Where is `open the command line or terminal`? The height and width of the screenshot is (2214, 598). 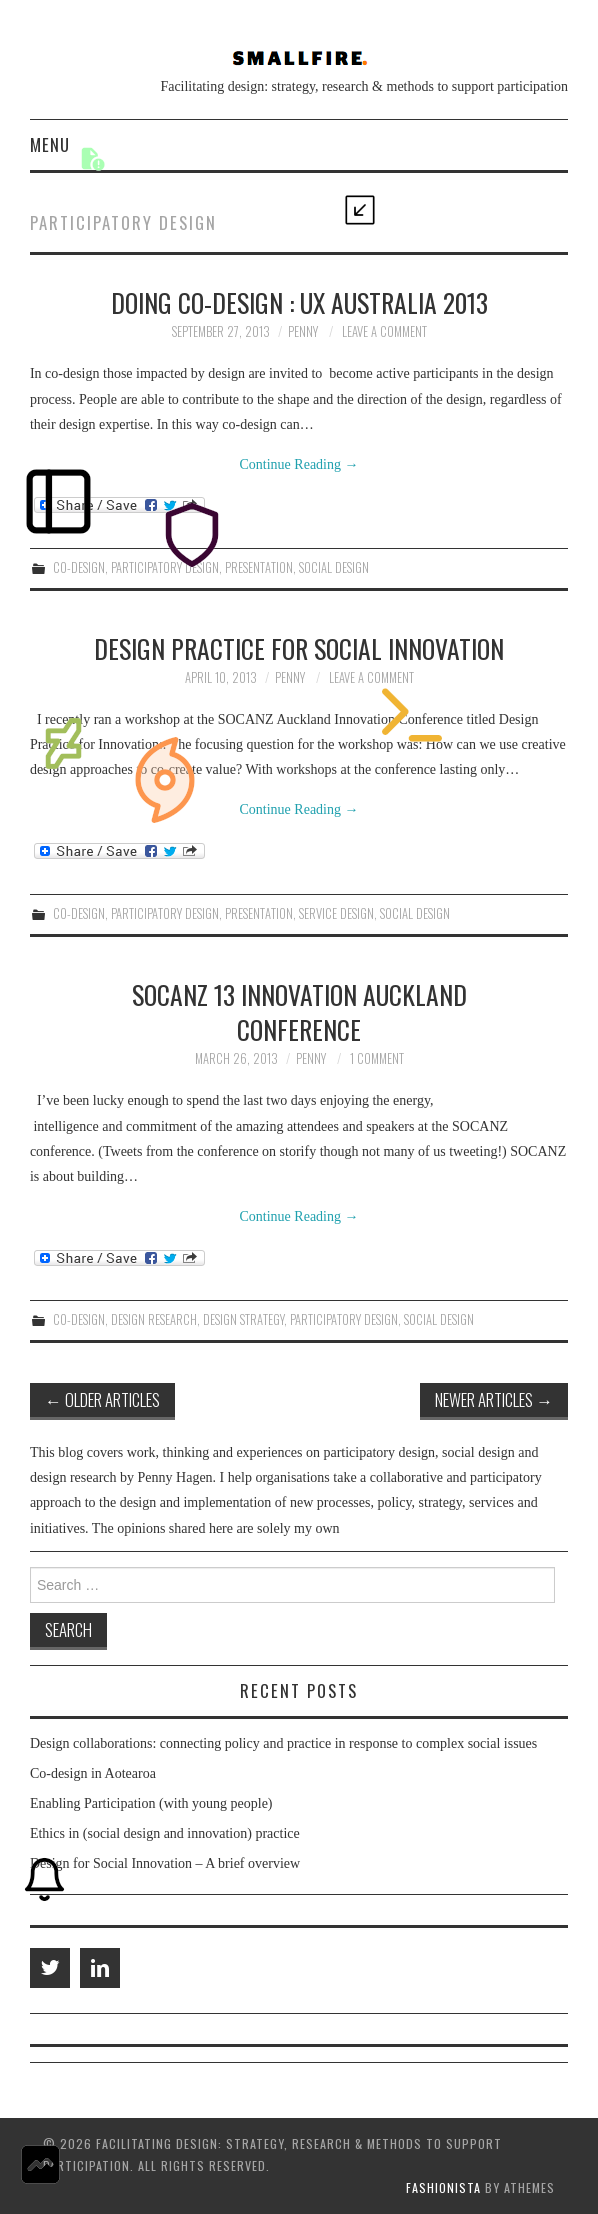
open the command line or terminal is located at coordinates (412, 715).